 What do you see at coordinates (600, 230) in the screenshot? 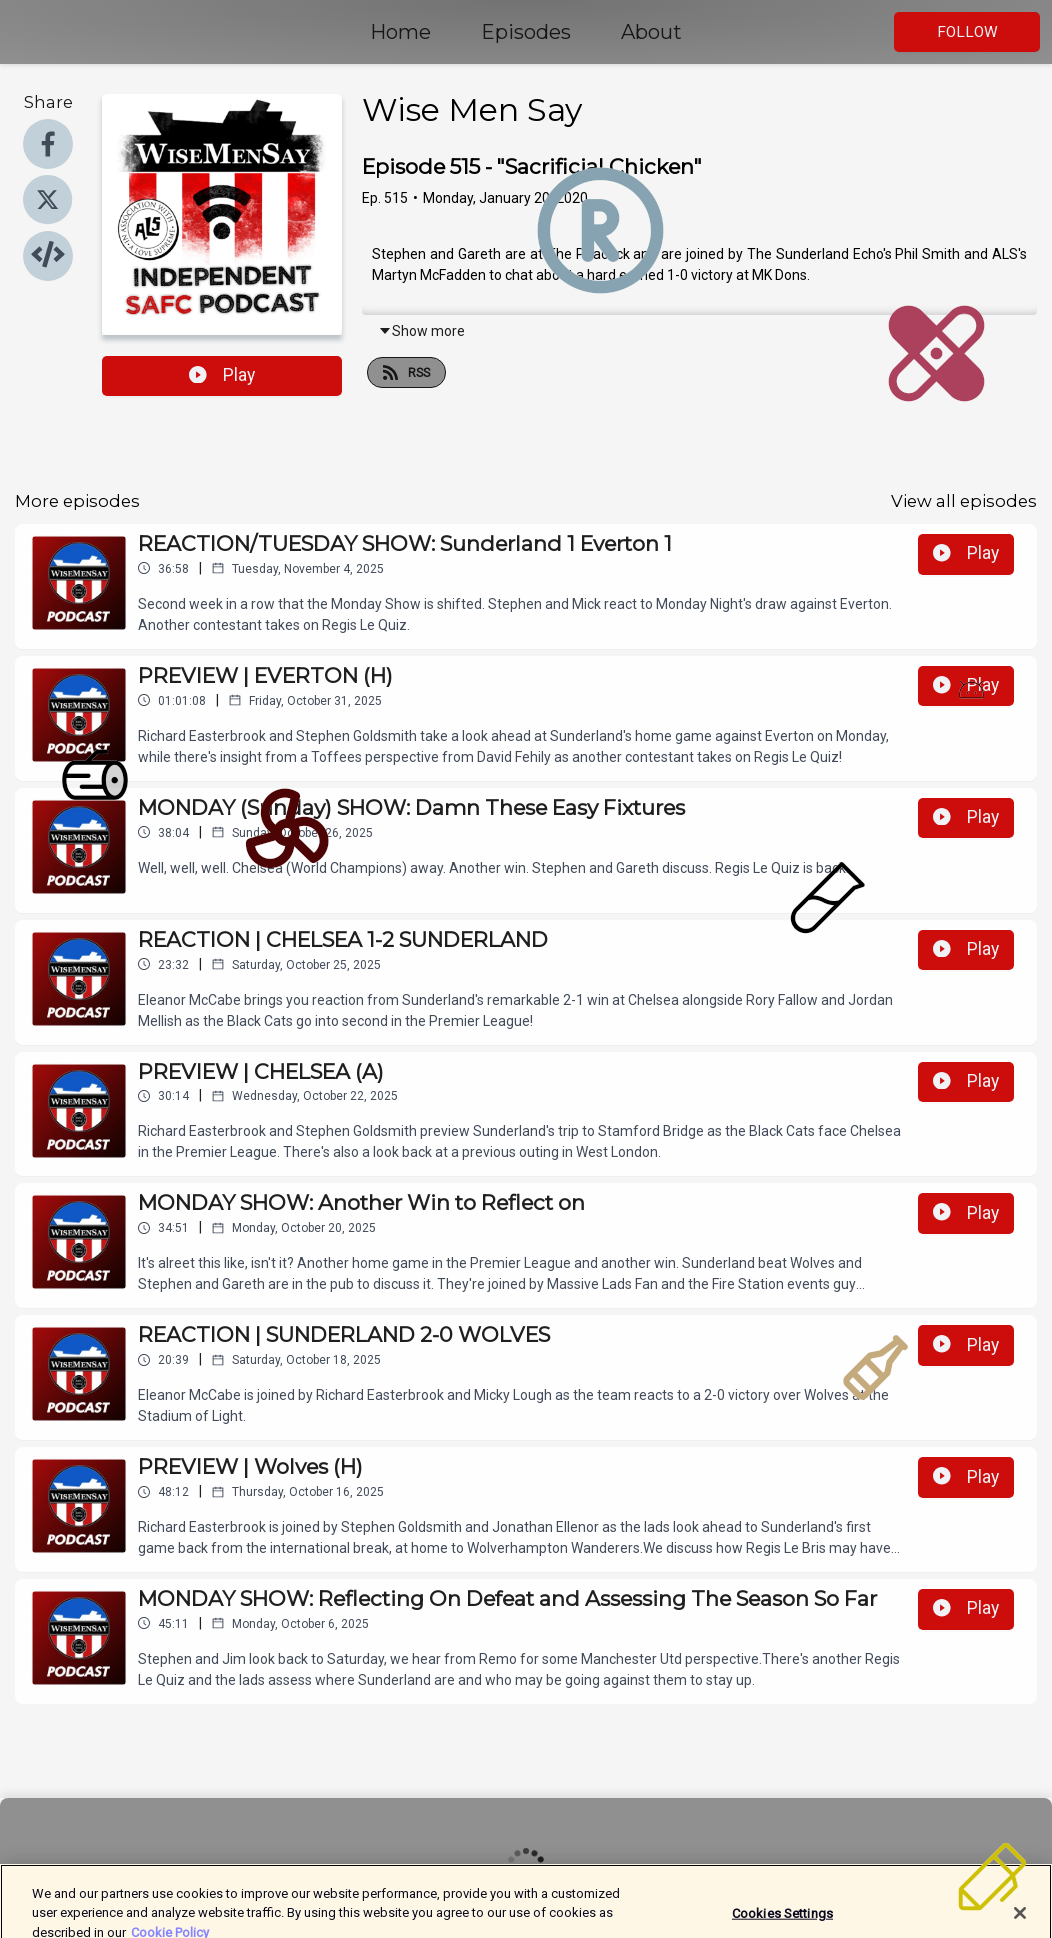
I see `indicates registered trademark symbol` at bounding box center [600, 230].